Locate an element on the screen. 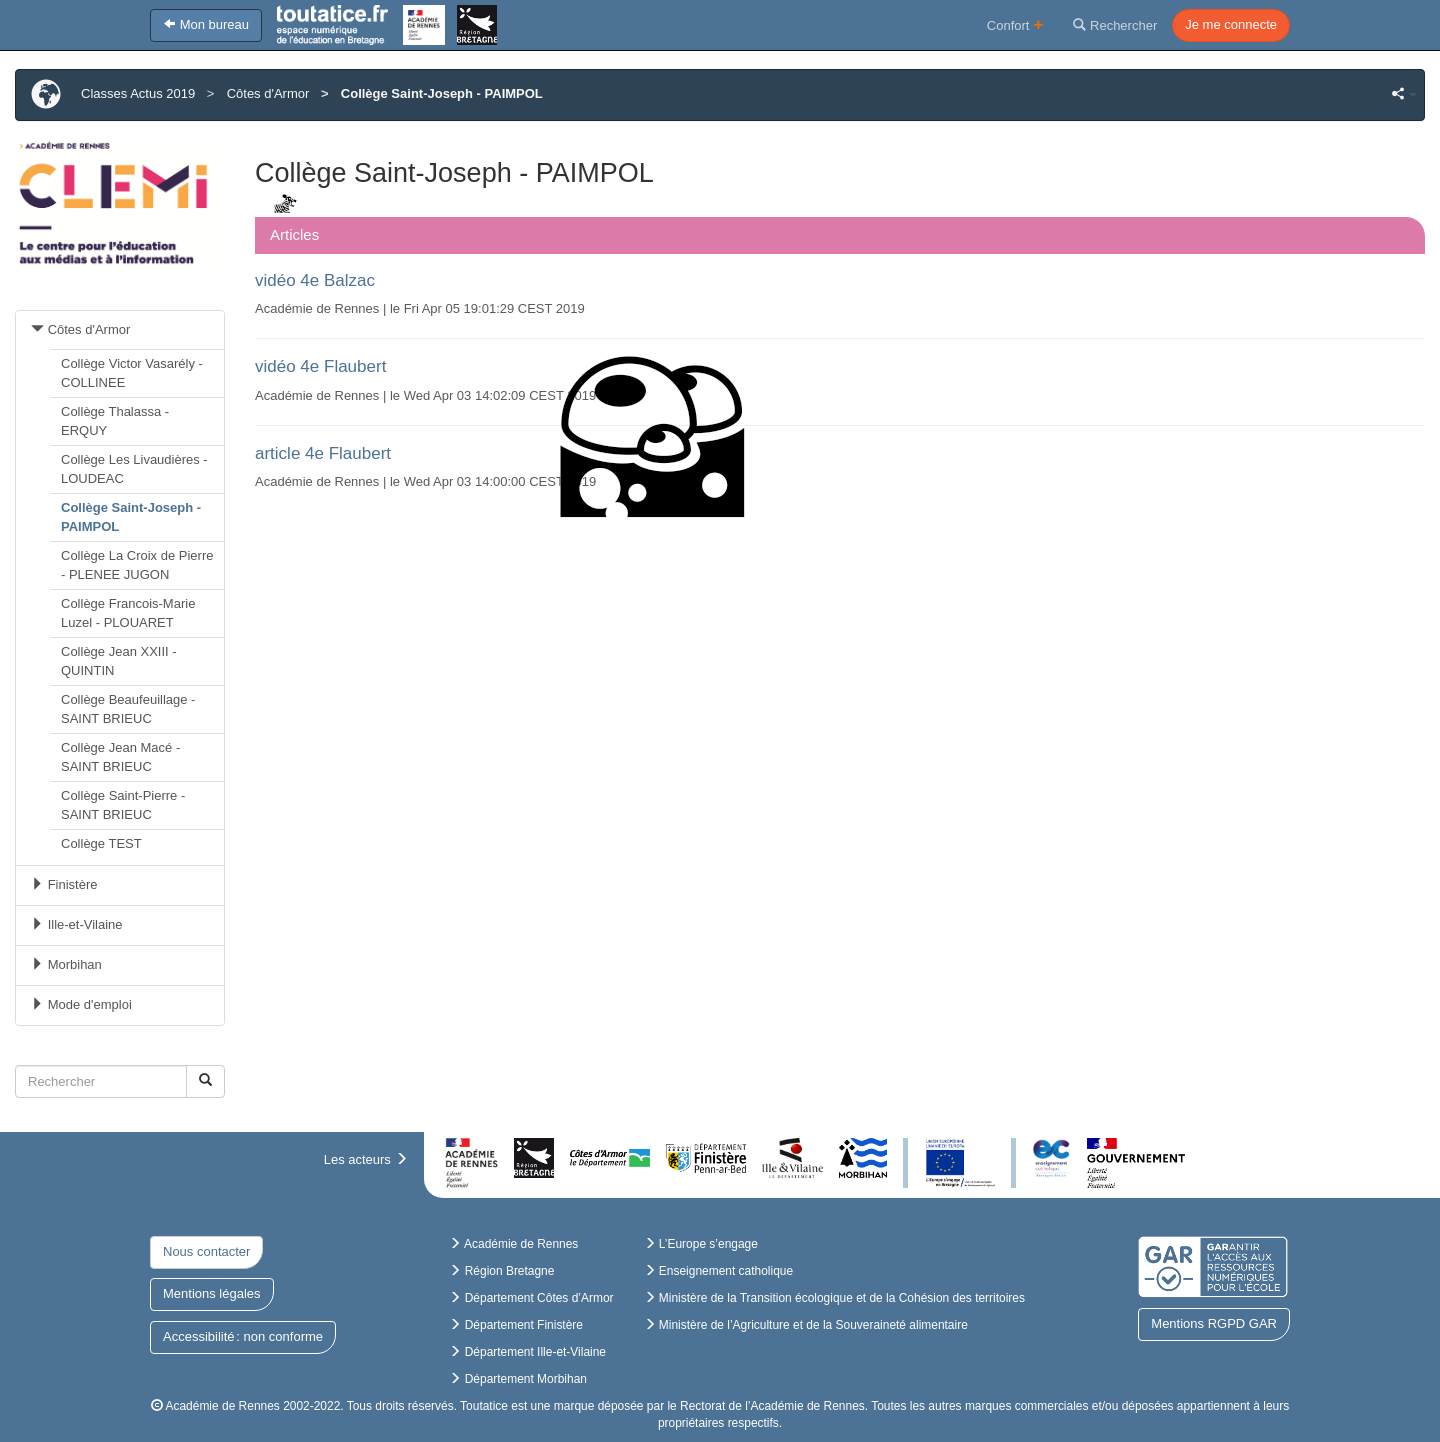 This screenshot has width=1440, height=1442. indicates a brewing or crafting process in progress is located at coordinates (652, 425).